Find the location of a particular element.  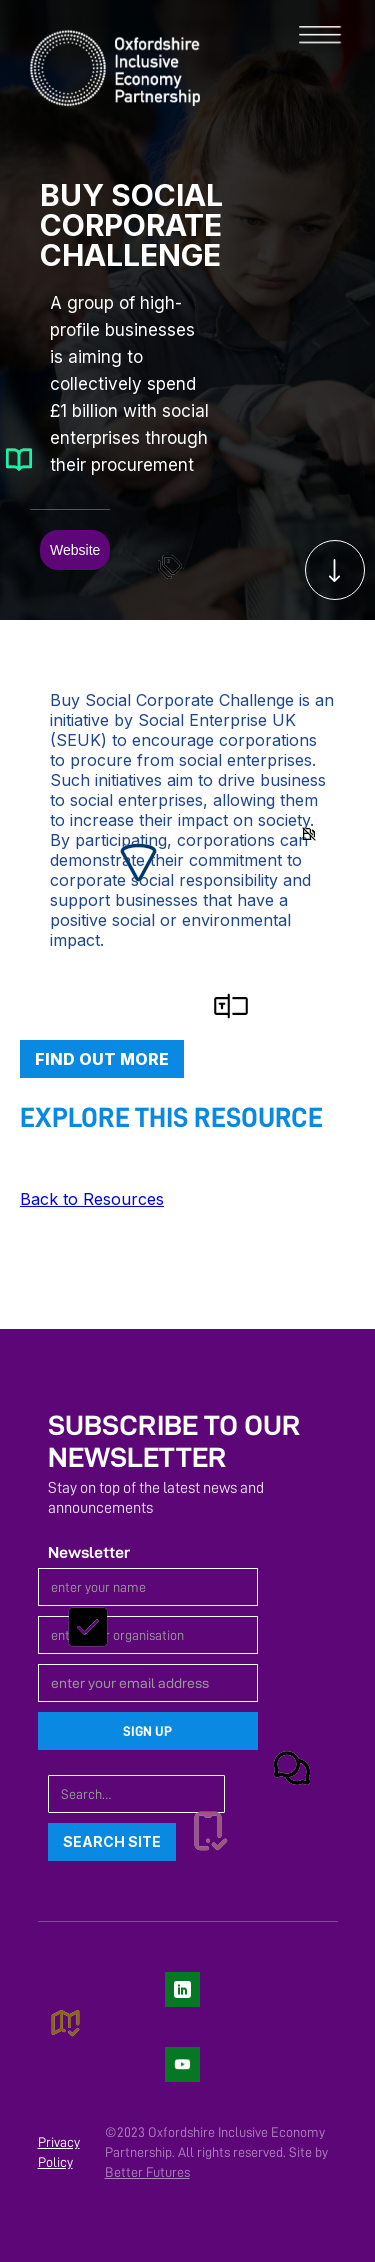

open chat or messaging is located at coordinates (292, 1768).